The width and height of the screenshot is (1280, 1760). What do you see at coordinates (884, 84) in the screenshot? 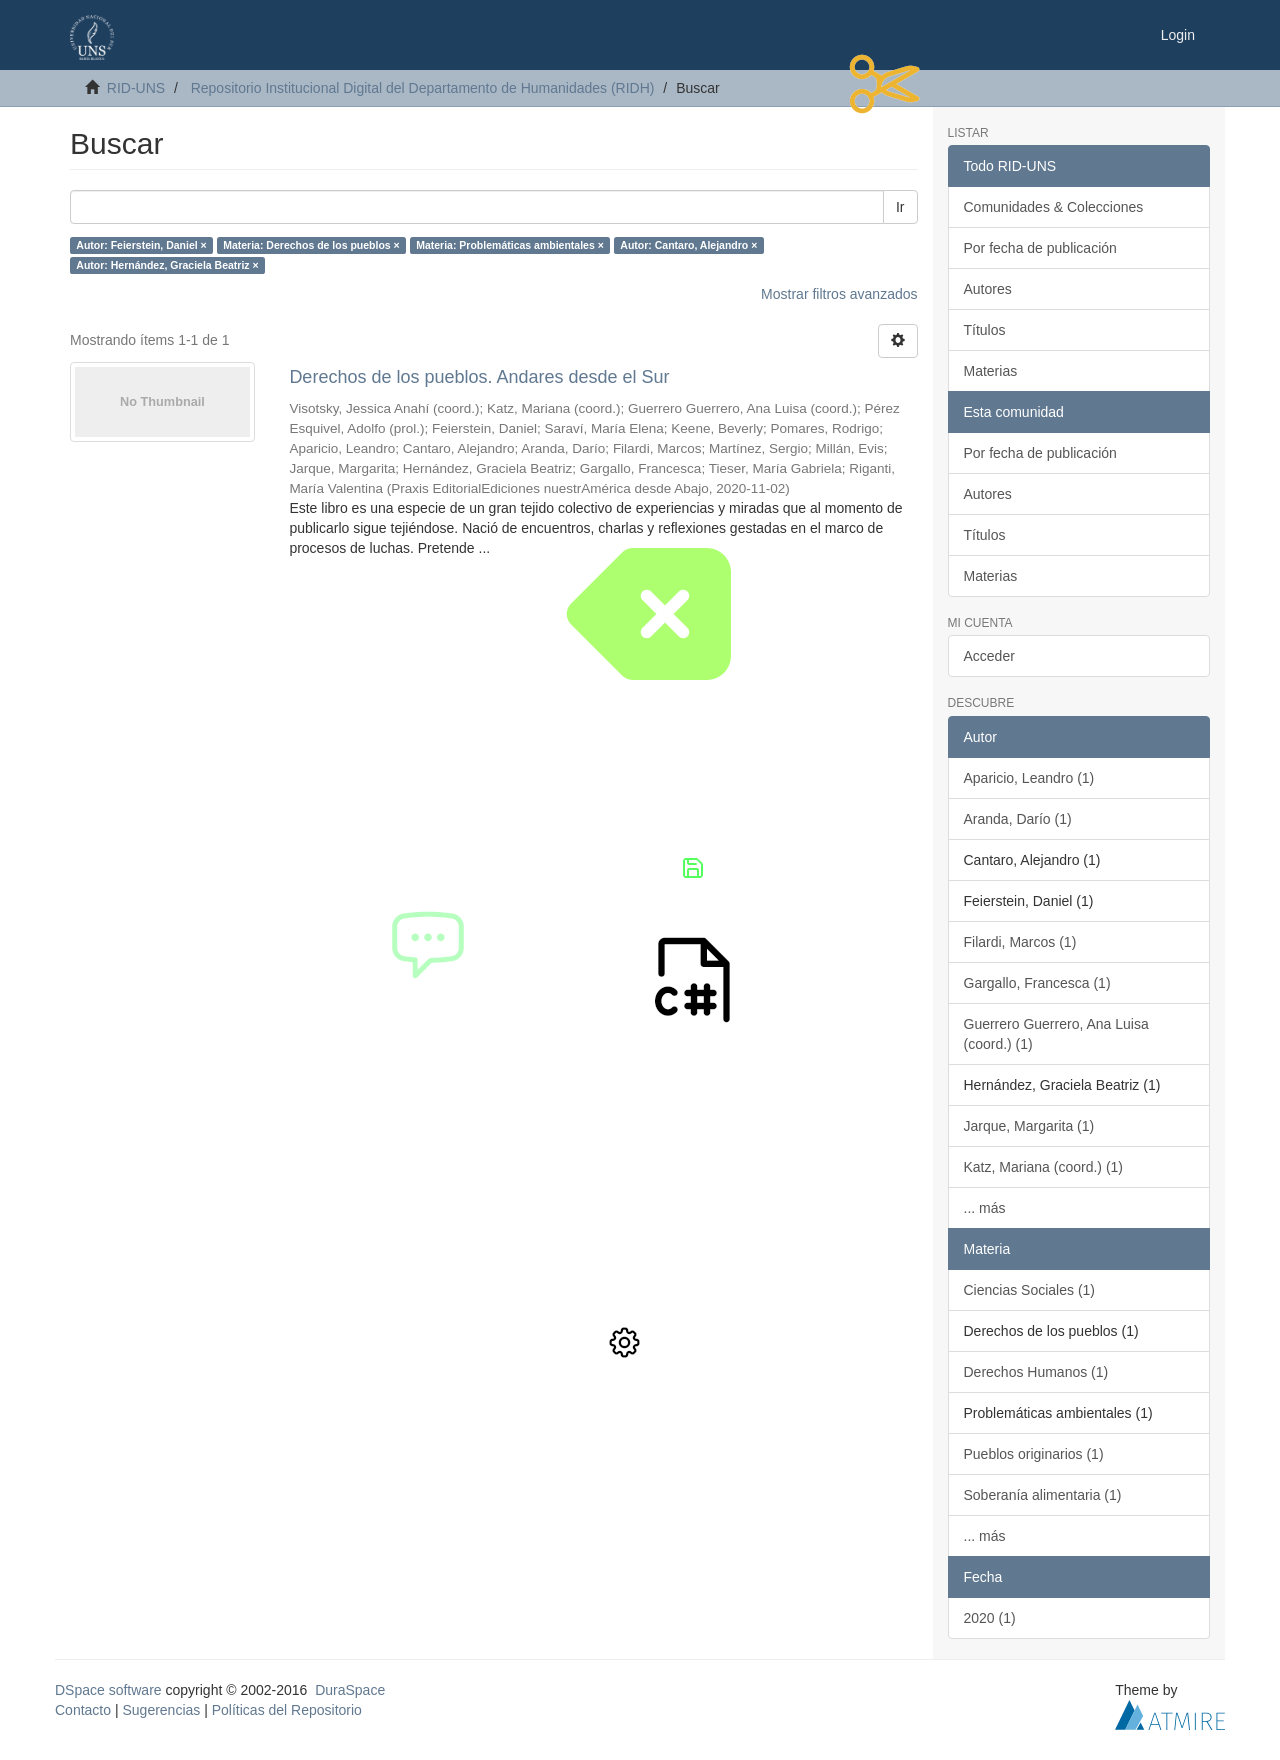
I see `cut selected content` at bounding box center [884, 84].